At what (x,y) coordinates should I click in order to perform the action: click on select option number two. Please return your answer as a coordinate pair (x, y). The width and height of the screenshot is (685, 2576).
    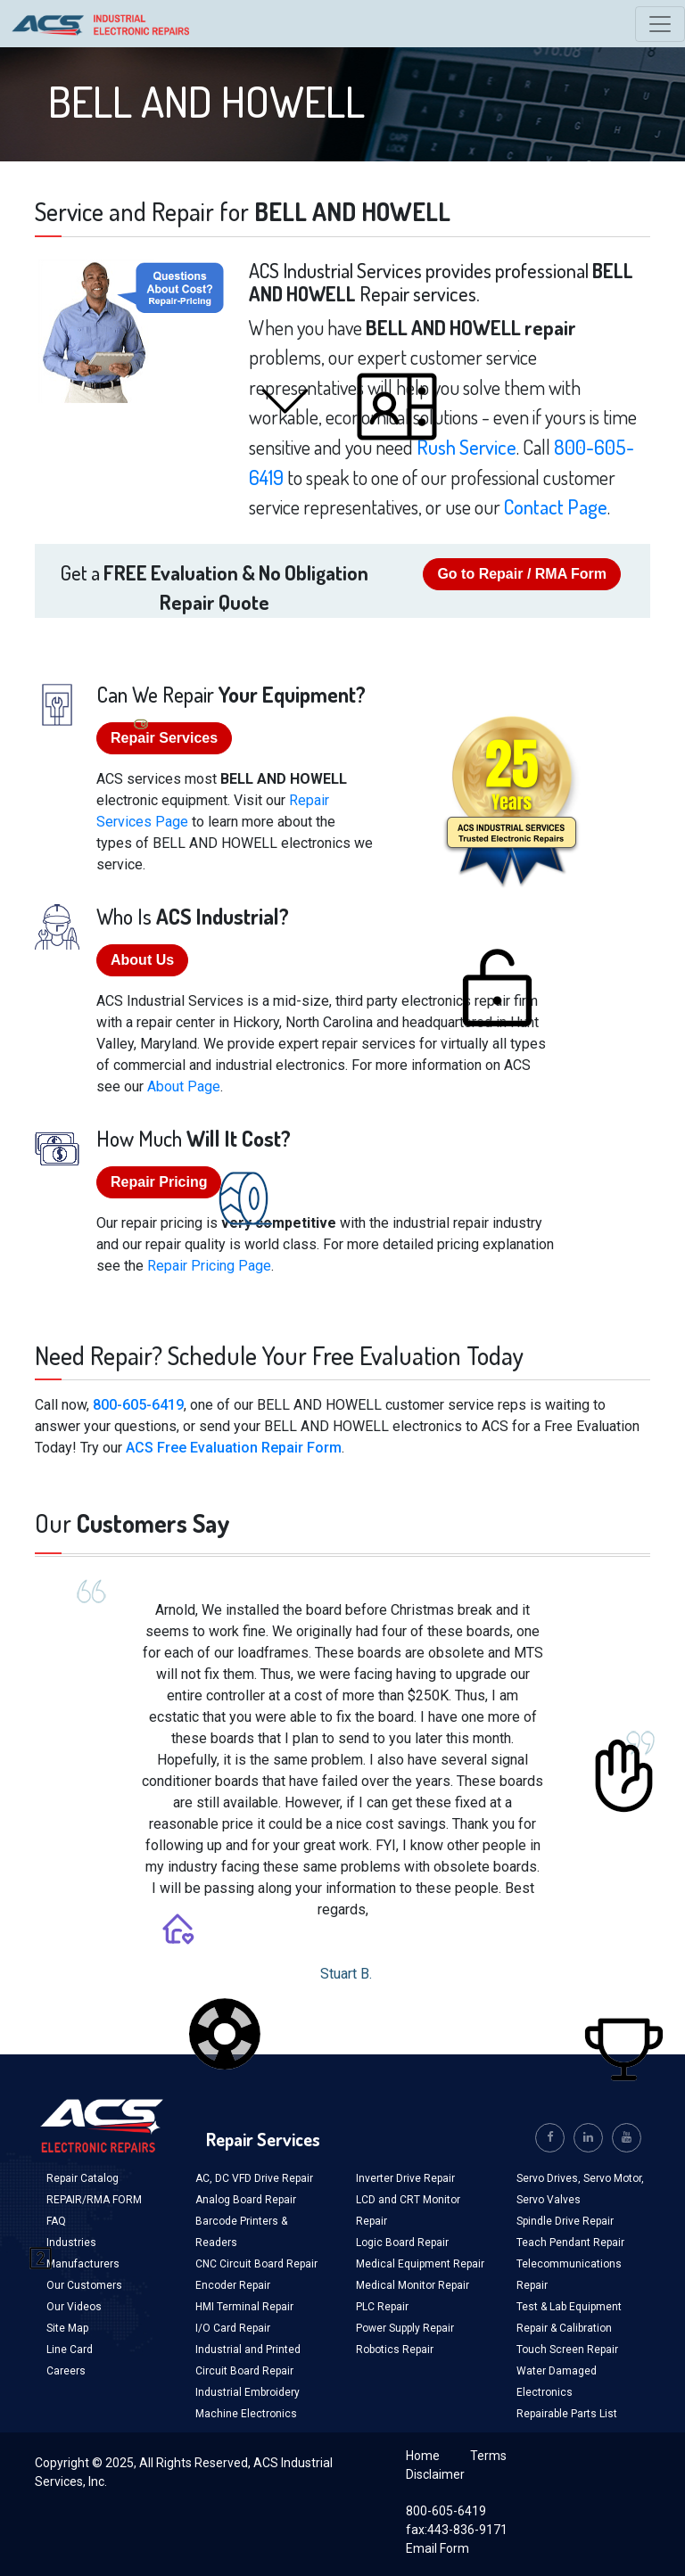
    Looking at the image, I should click on (40, 2258).